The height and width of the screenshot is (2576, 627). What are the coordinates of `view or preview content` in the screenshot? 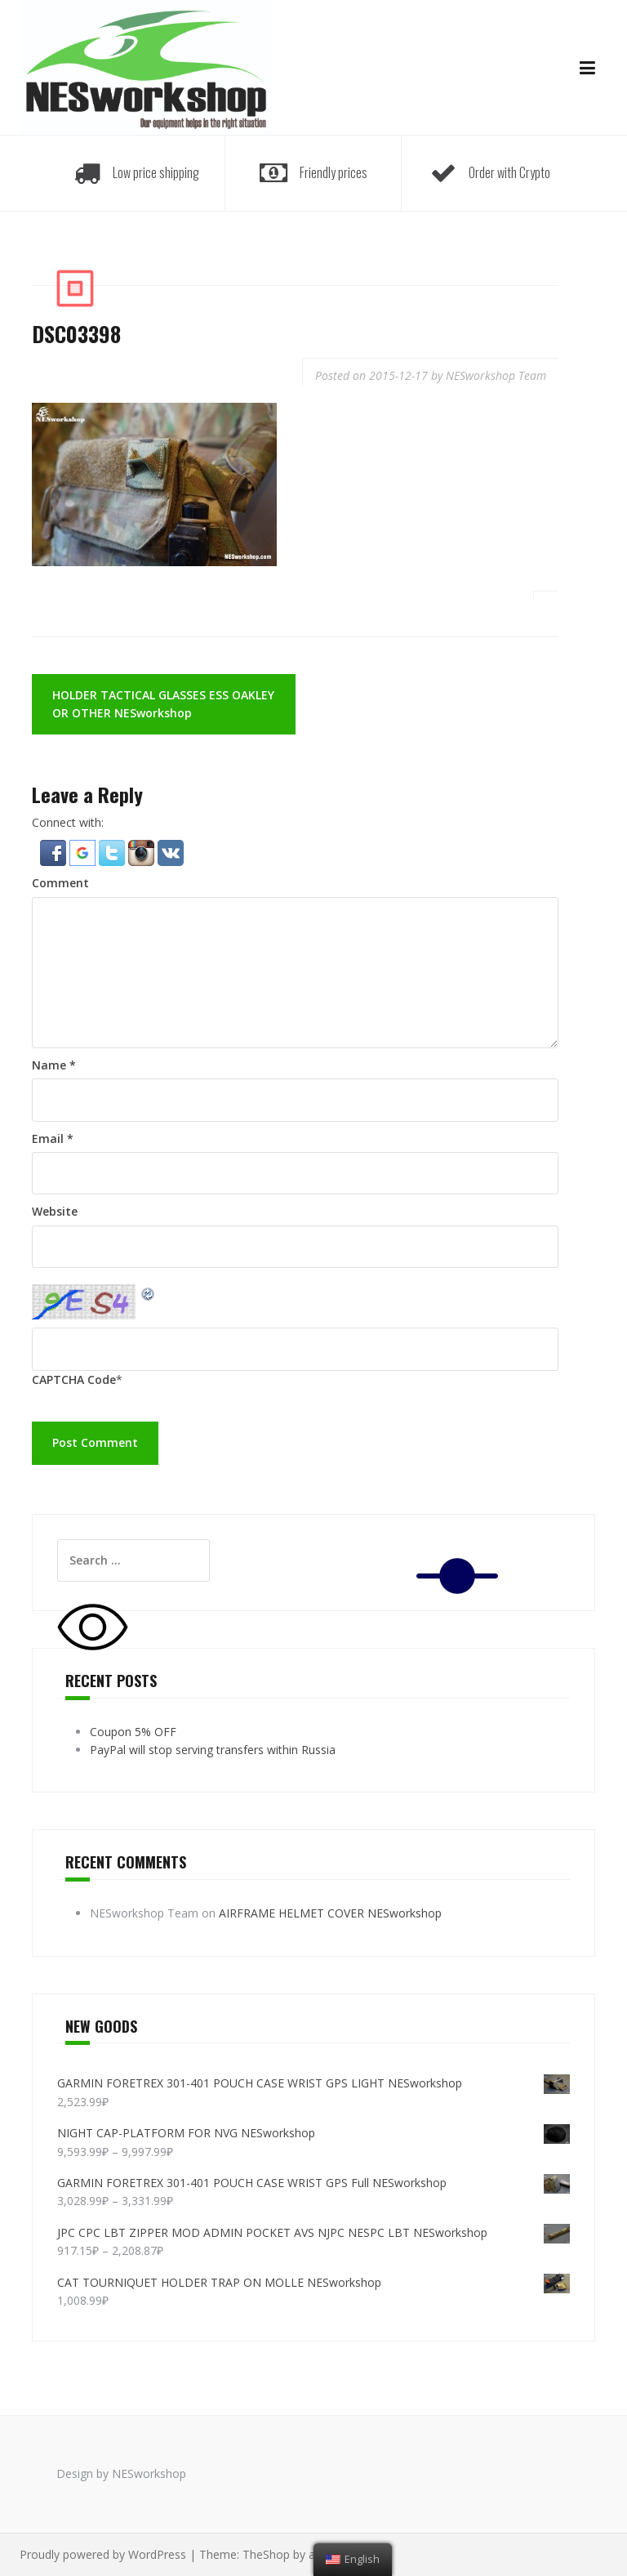 It's located at (92, 1627).